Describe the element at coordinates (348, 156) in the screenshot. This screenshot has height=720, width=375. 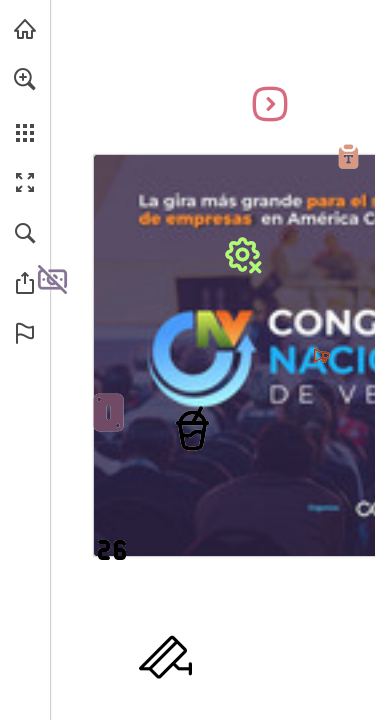
I see `access copied text formatting options` at that location.